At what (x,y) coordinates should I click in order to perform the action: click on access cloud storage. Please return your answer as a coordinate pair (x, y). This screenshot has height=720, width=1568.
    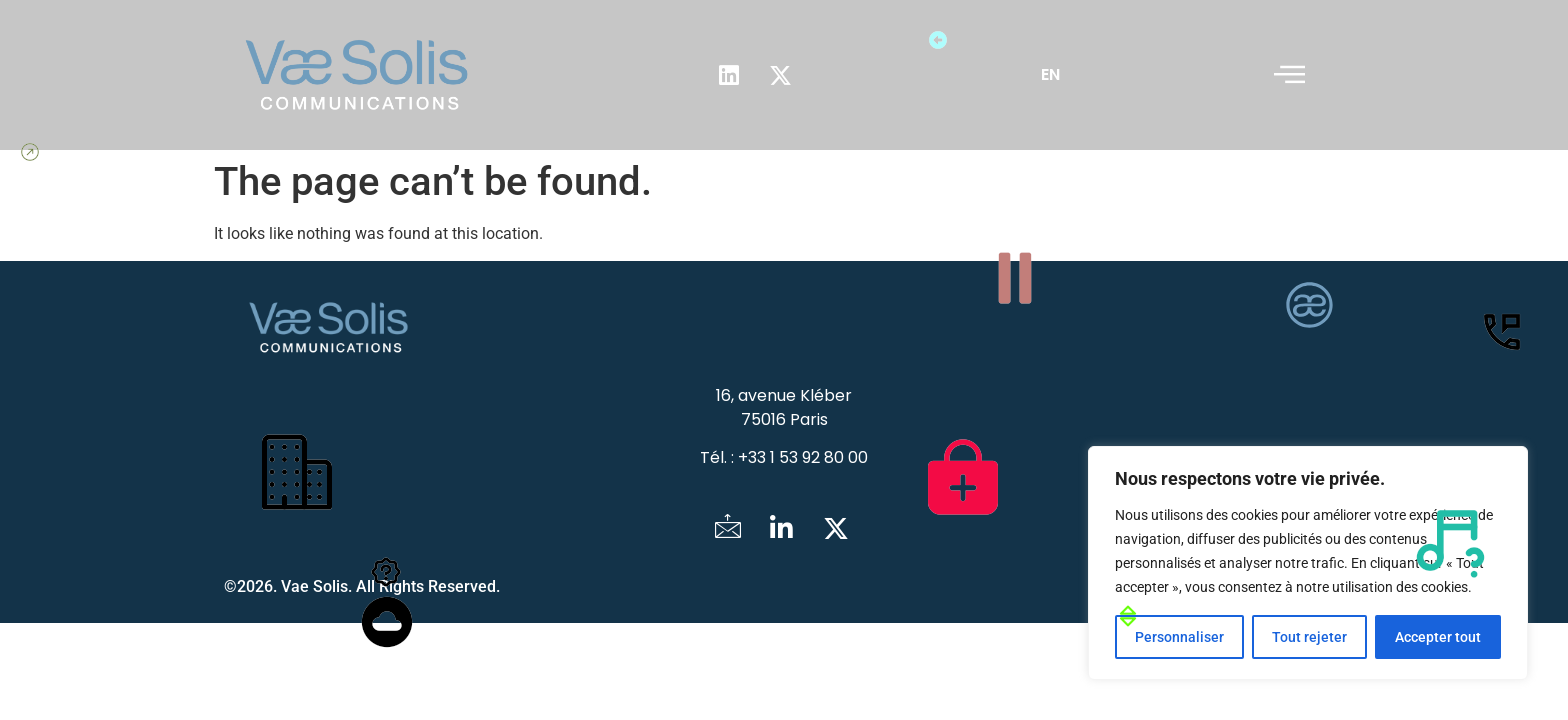
    Looking at the image, I should click on (387, 622).